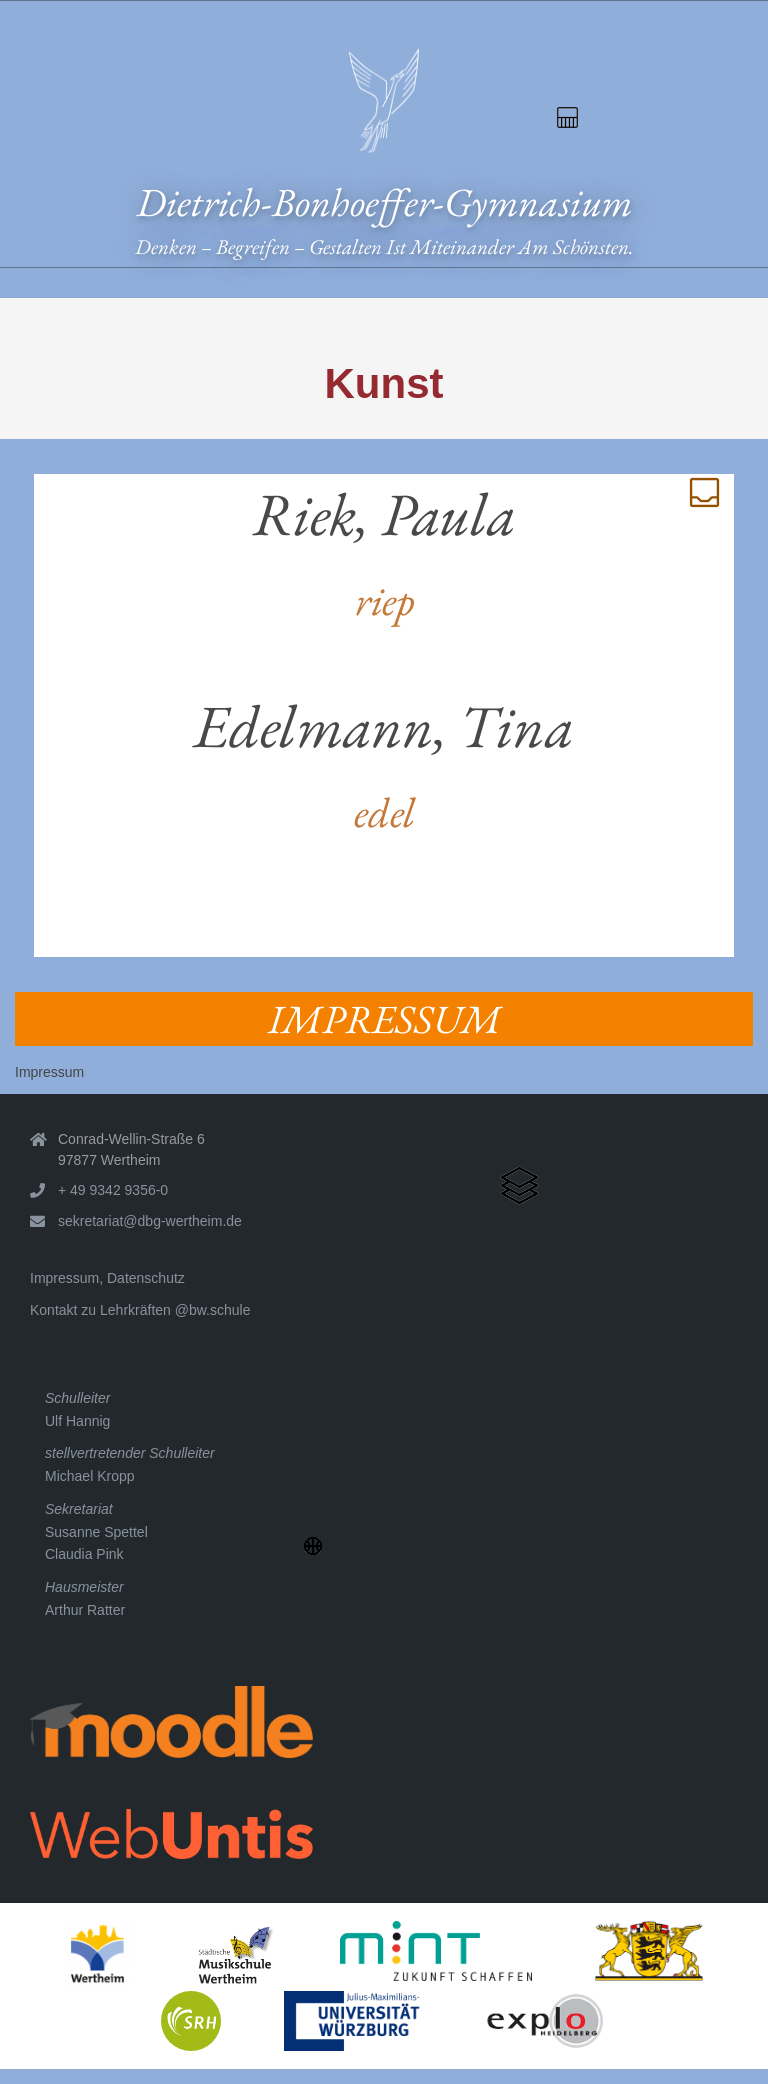 Image resolution: width=768 pixels, height=2084 pixels. Describe the element at coordinates (704, 492) in the screenshot. I see `access inbox or incoming items` at that location.